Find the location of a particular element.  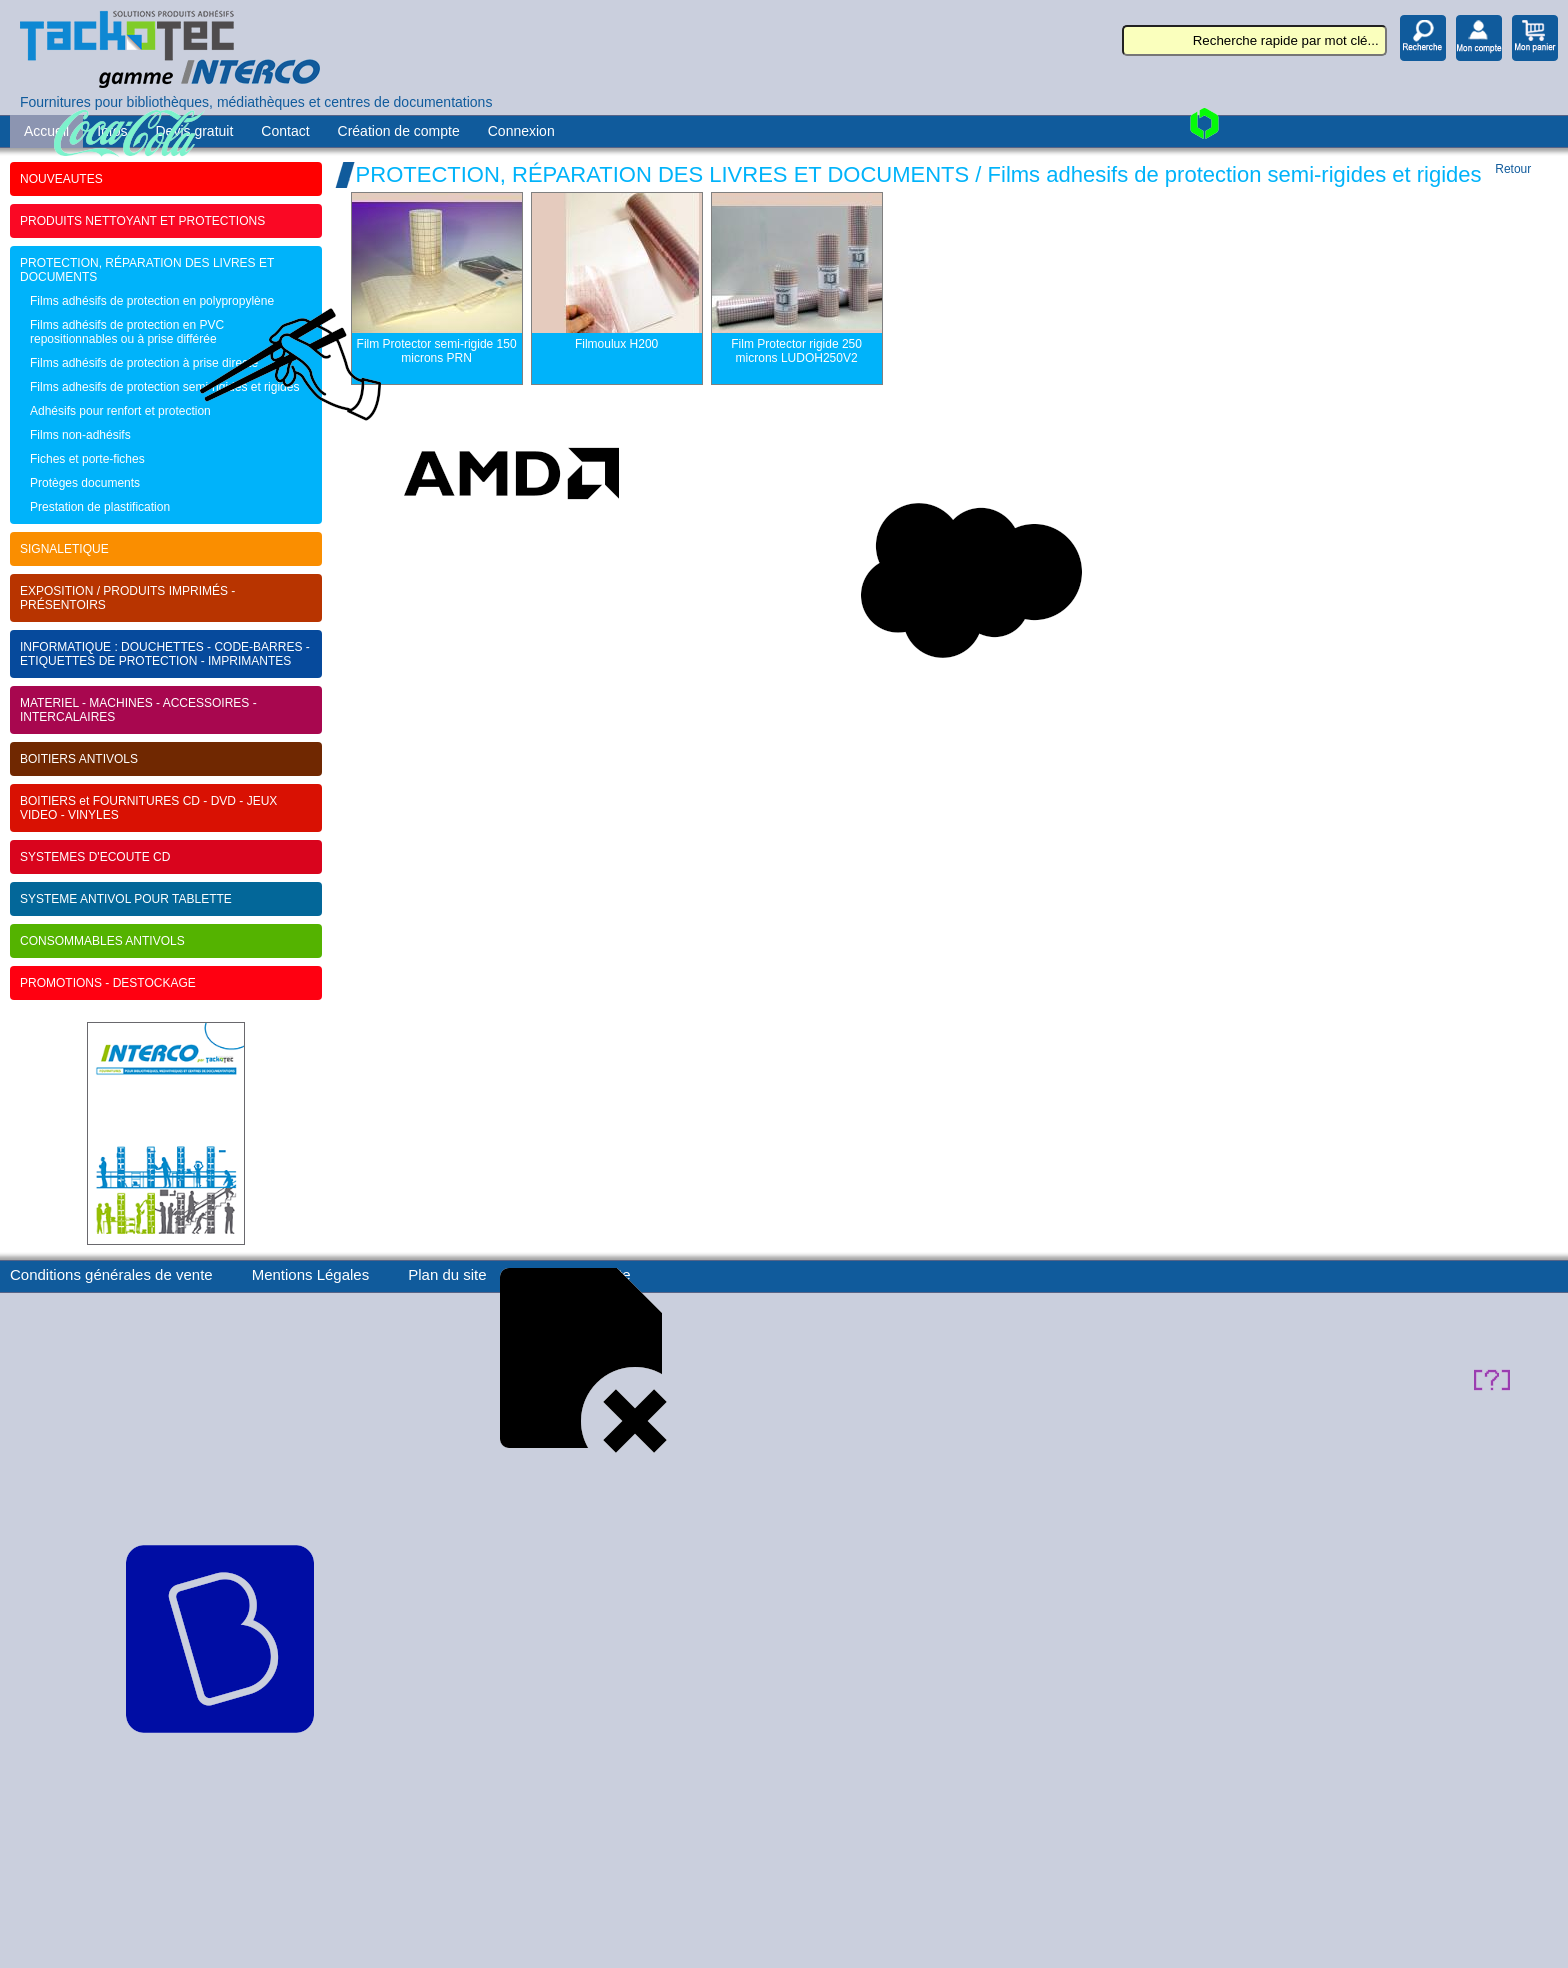

close or dismiss the current file is located at coordinates (581, 1358).